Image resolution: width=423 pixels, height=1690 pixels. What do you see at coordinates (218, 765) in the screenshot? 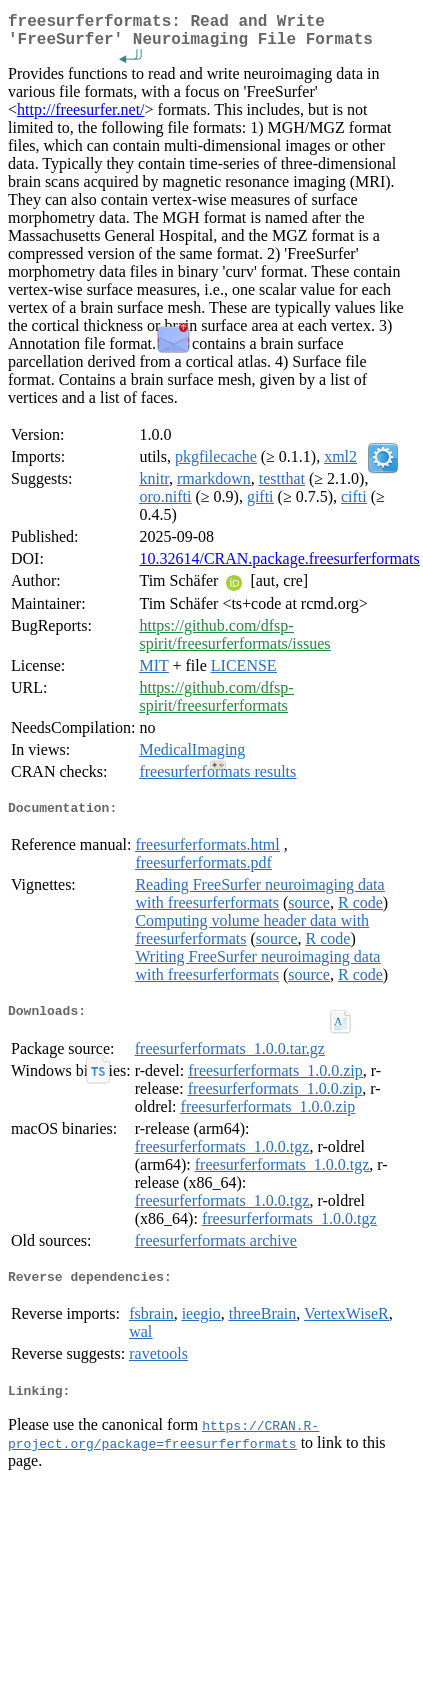
I see `game controller input device` at bounding box center [218, 765].